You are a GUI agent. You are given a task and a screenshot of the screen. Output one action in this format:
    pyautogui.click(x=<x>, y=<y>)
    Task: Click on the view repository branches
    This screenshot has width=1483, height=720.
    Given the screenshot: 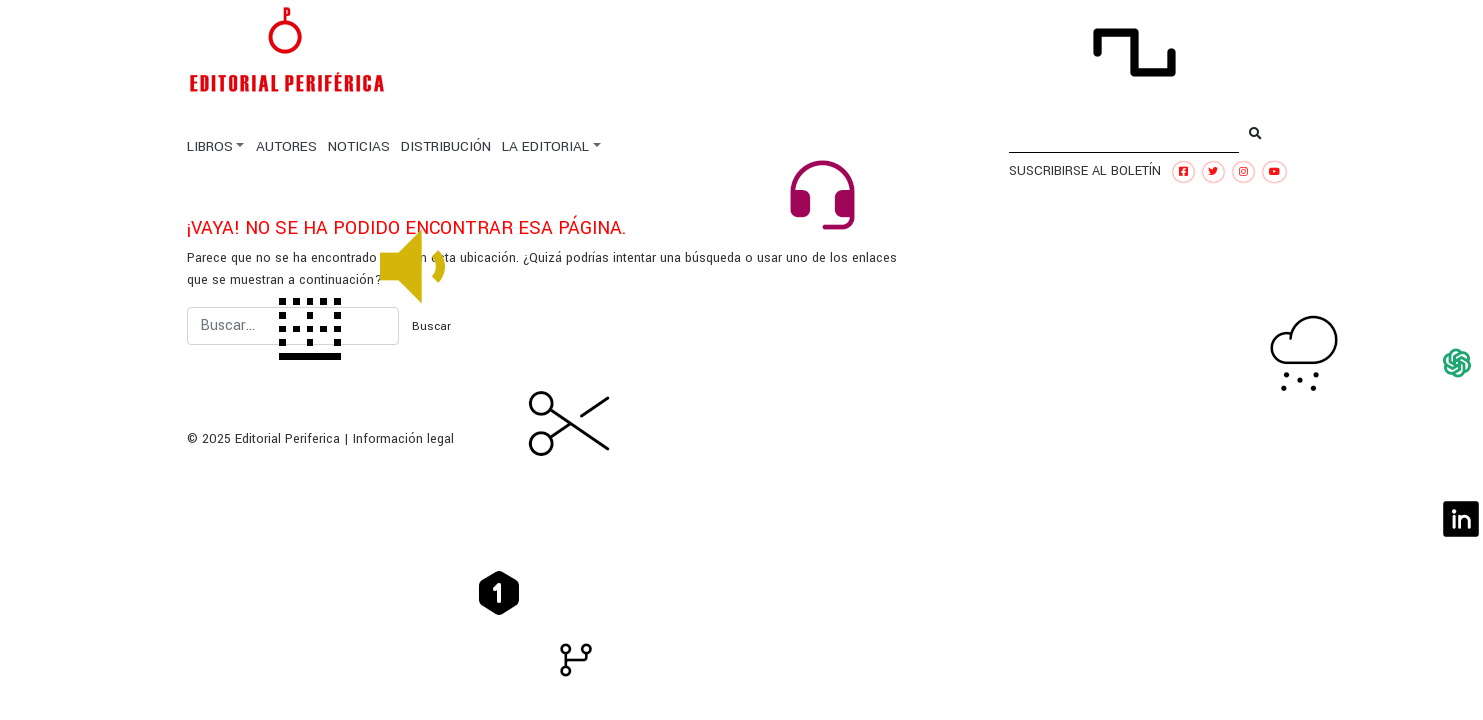 What is the action you would take?
    pyautogui.click(x=574, y=660)
    